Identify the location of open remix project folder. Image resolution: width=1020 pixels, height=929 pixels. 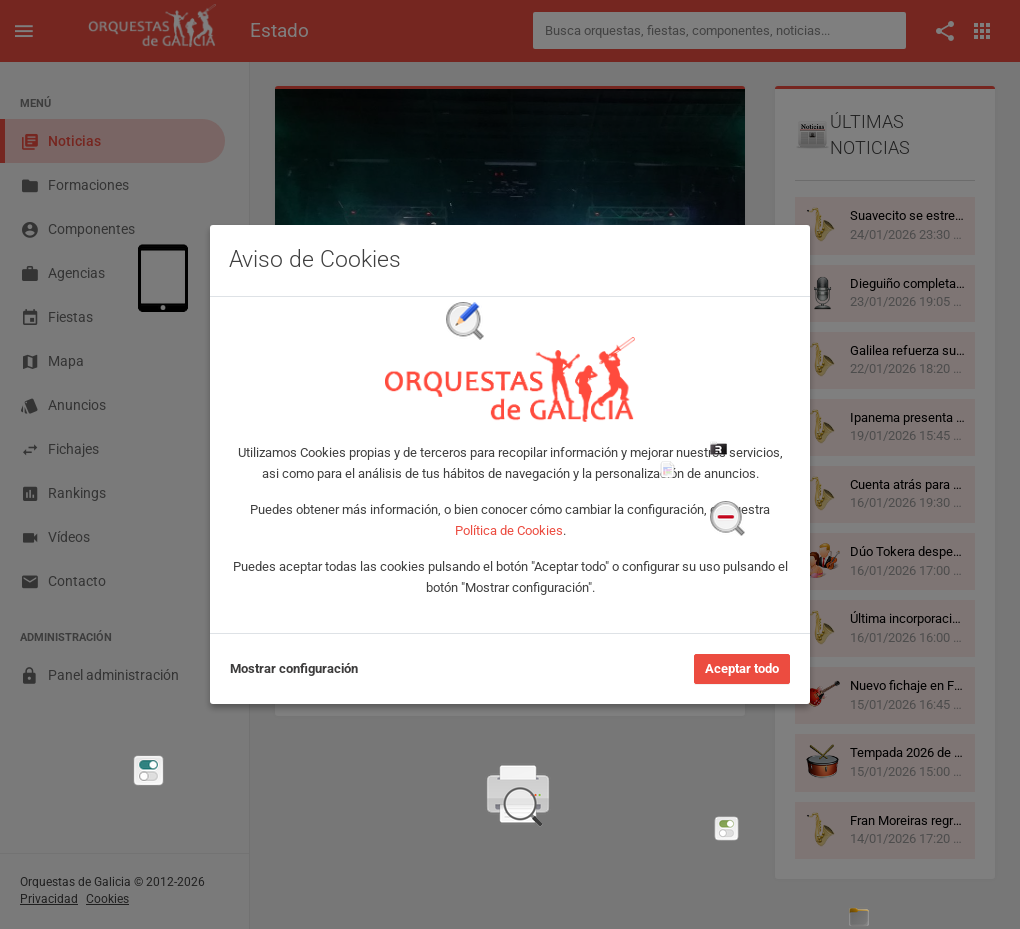
(718, 448).